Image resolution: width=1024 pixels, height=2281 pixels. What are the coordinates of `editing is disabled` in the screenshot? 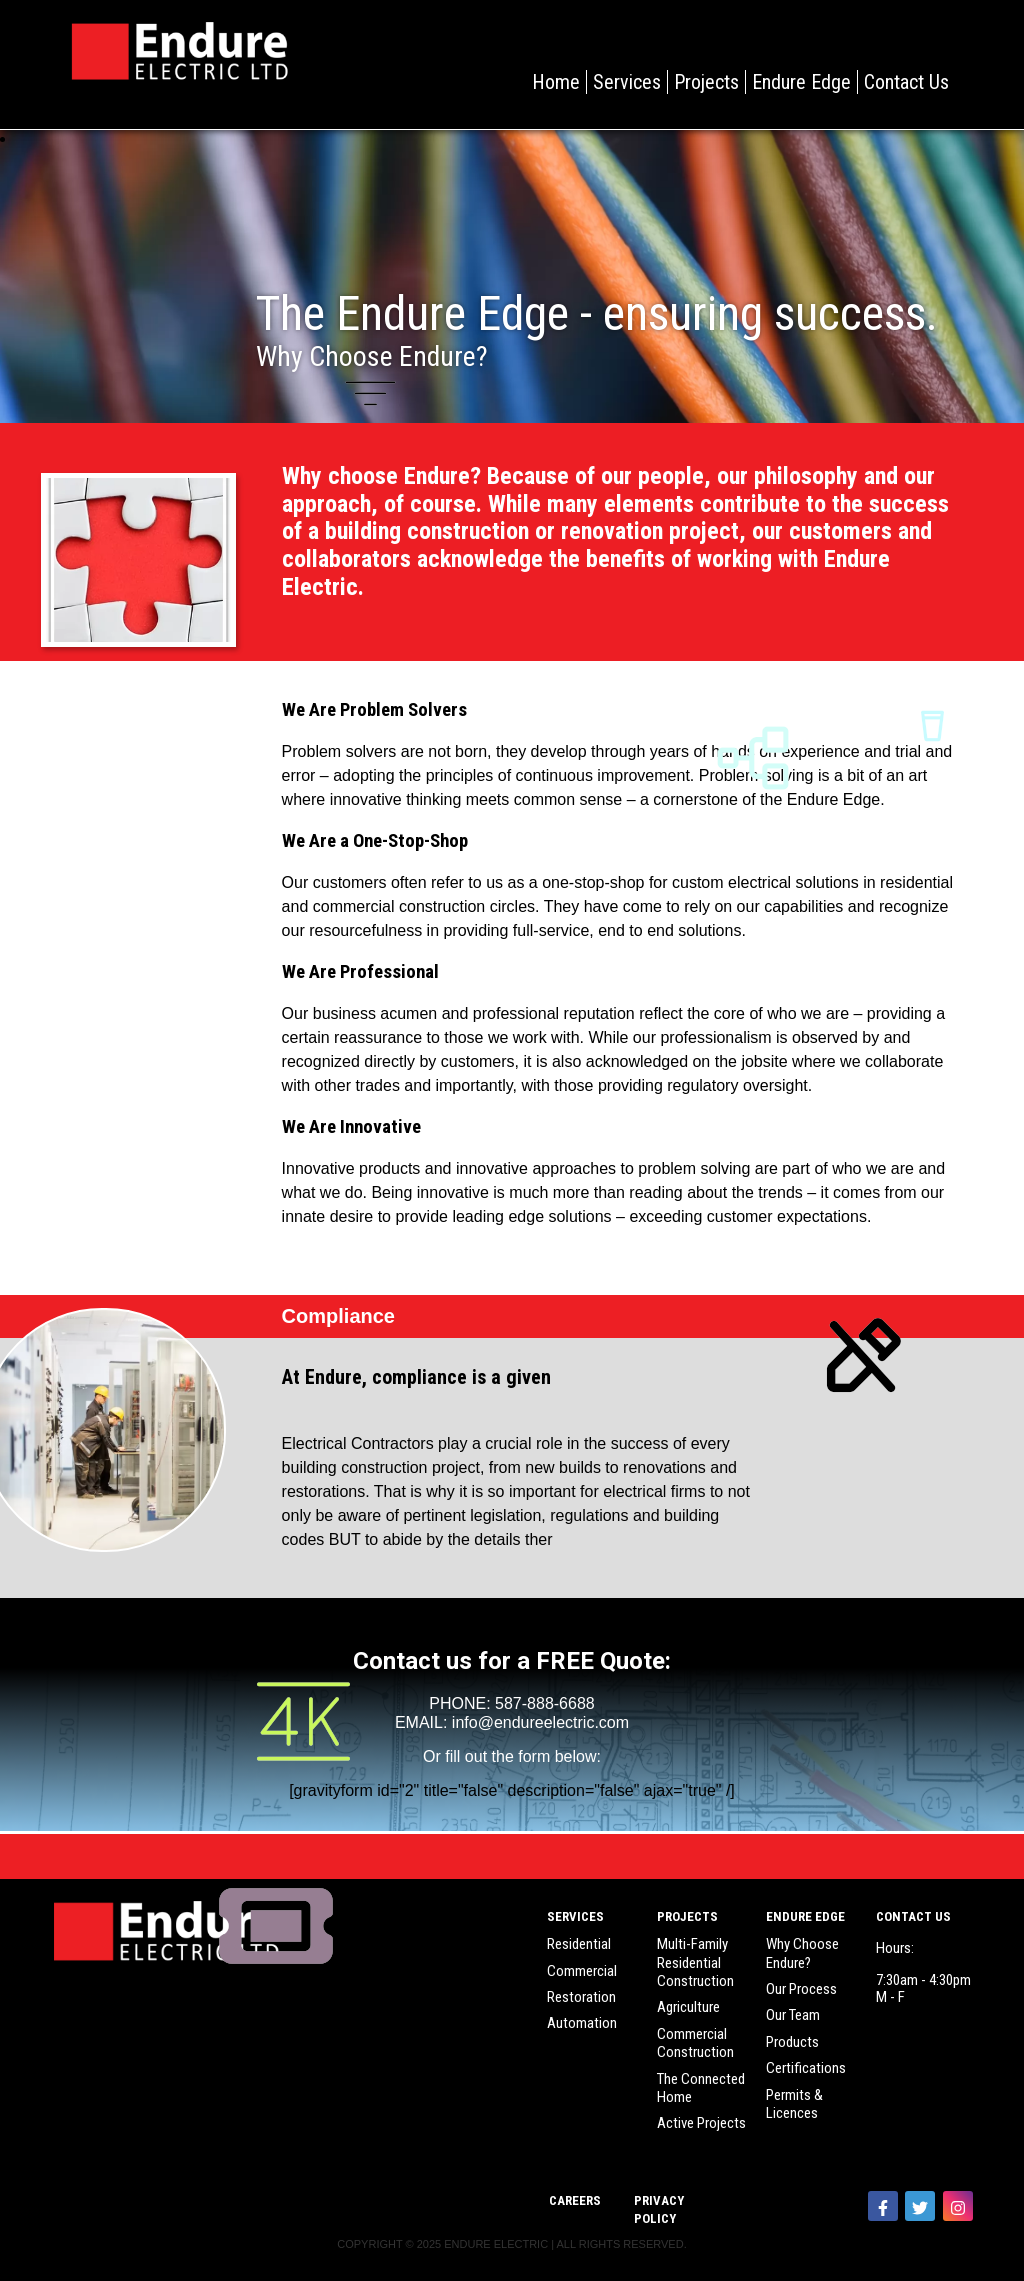 It's located at (862, 1356).